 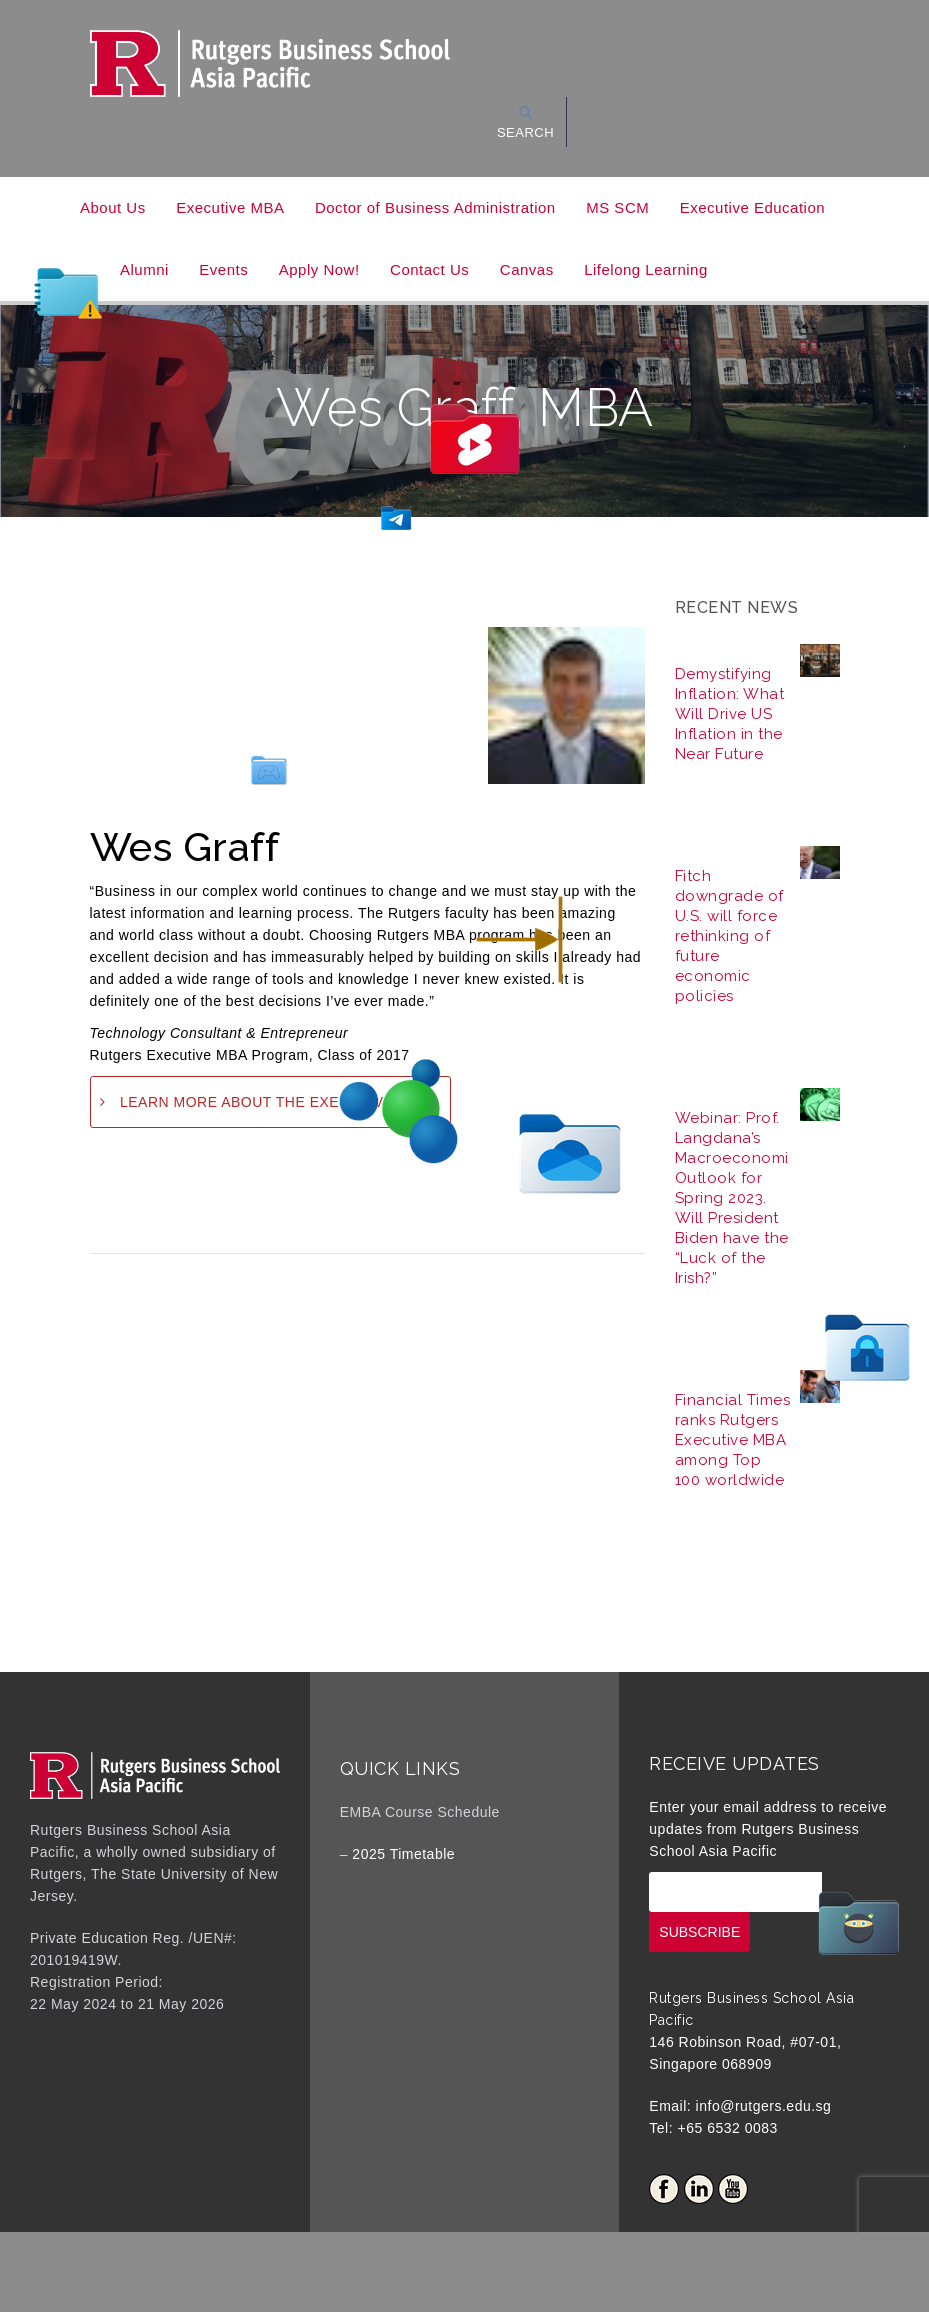 I want to click on access system log files, so click(x=67, y=293).